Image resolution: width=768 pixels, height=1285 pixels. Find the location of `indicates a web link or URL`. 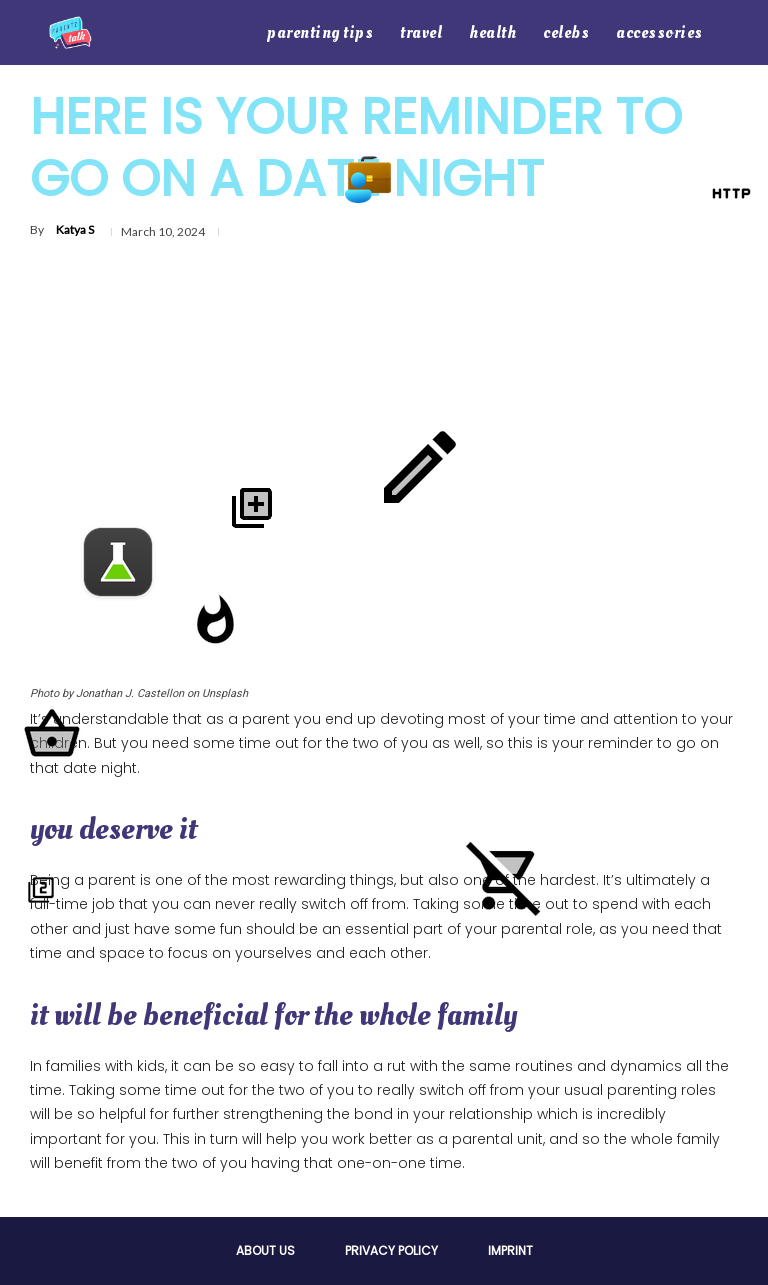

indicates a web link or URL is located at coordinates (731, 193).